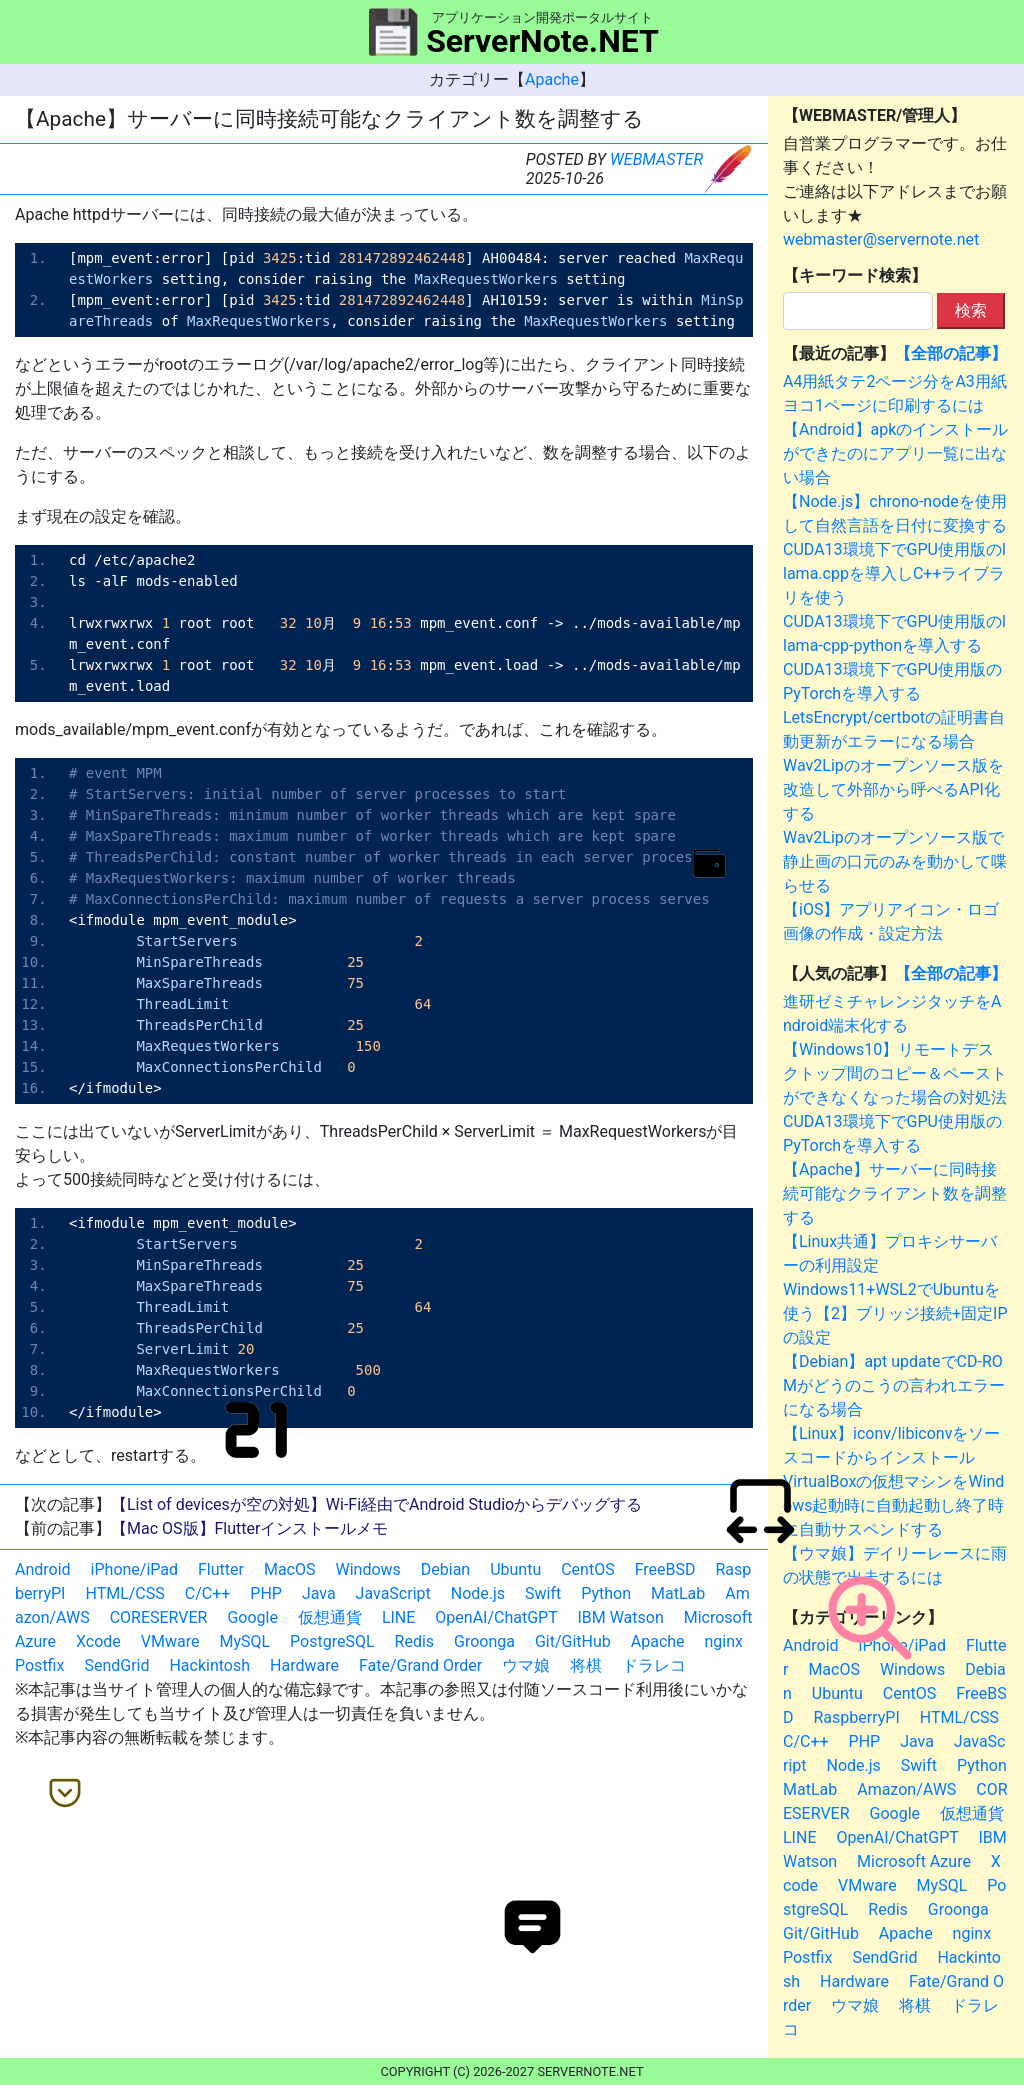 Image resolution: width=1024 pixels, height=2085 pixels. What do you see at coordinates (532, 1925) in the screenshot?
I see `open messaging or chat` at bounding box center [532, 1925].